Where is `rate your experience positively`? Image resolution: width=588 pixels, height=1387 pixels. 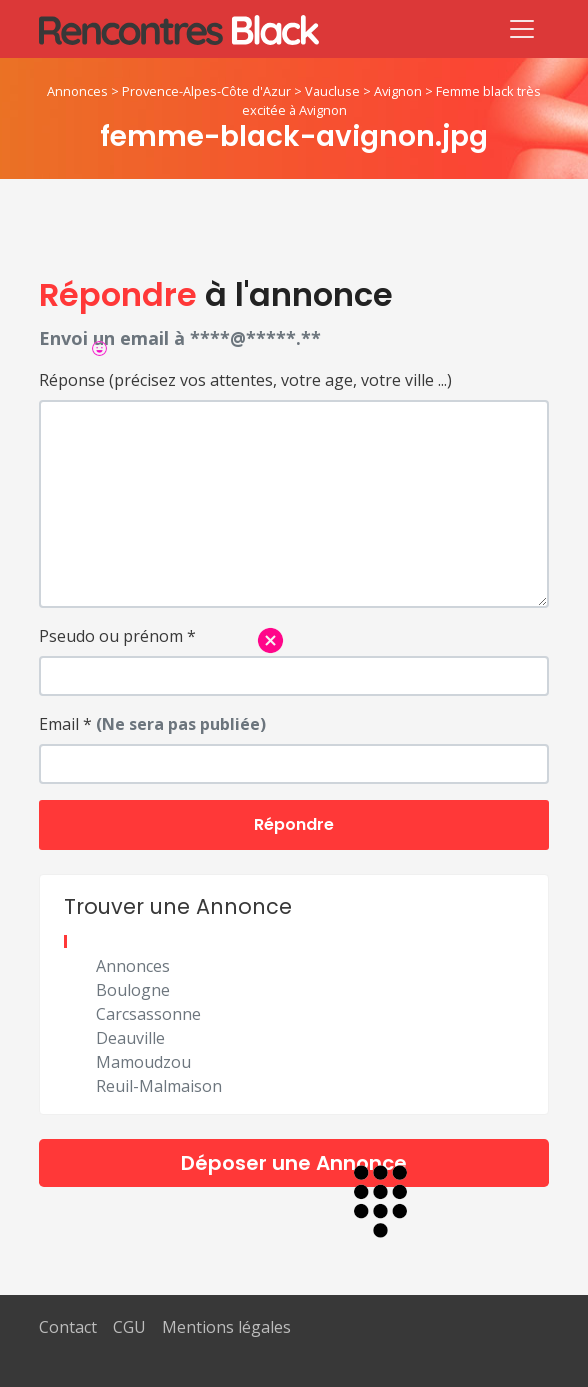 rate your experience positively is located at coordinates (99, 348).